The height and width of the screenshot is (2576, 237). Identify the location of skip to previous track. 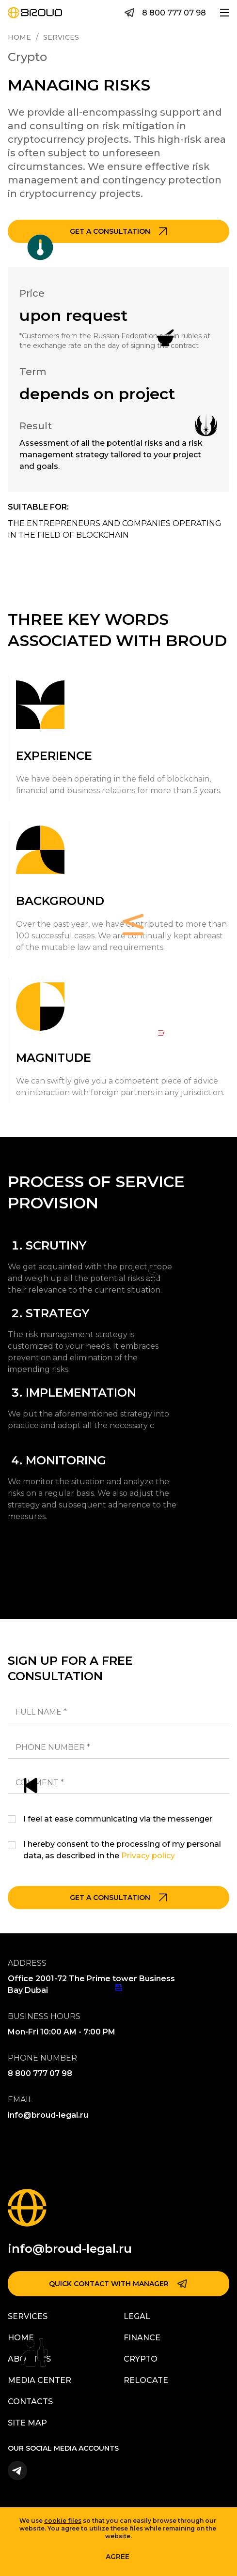
(31, 1785).